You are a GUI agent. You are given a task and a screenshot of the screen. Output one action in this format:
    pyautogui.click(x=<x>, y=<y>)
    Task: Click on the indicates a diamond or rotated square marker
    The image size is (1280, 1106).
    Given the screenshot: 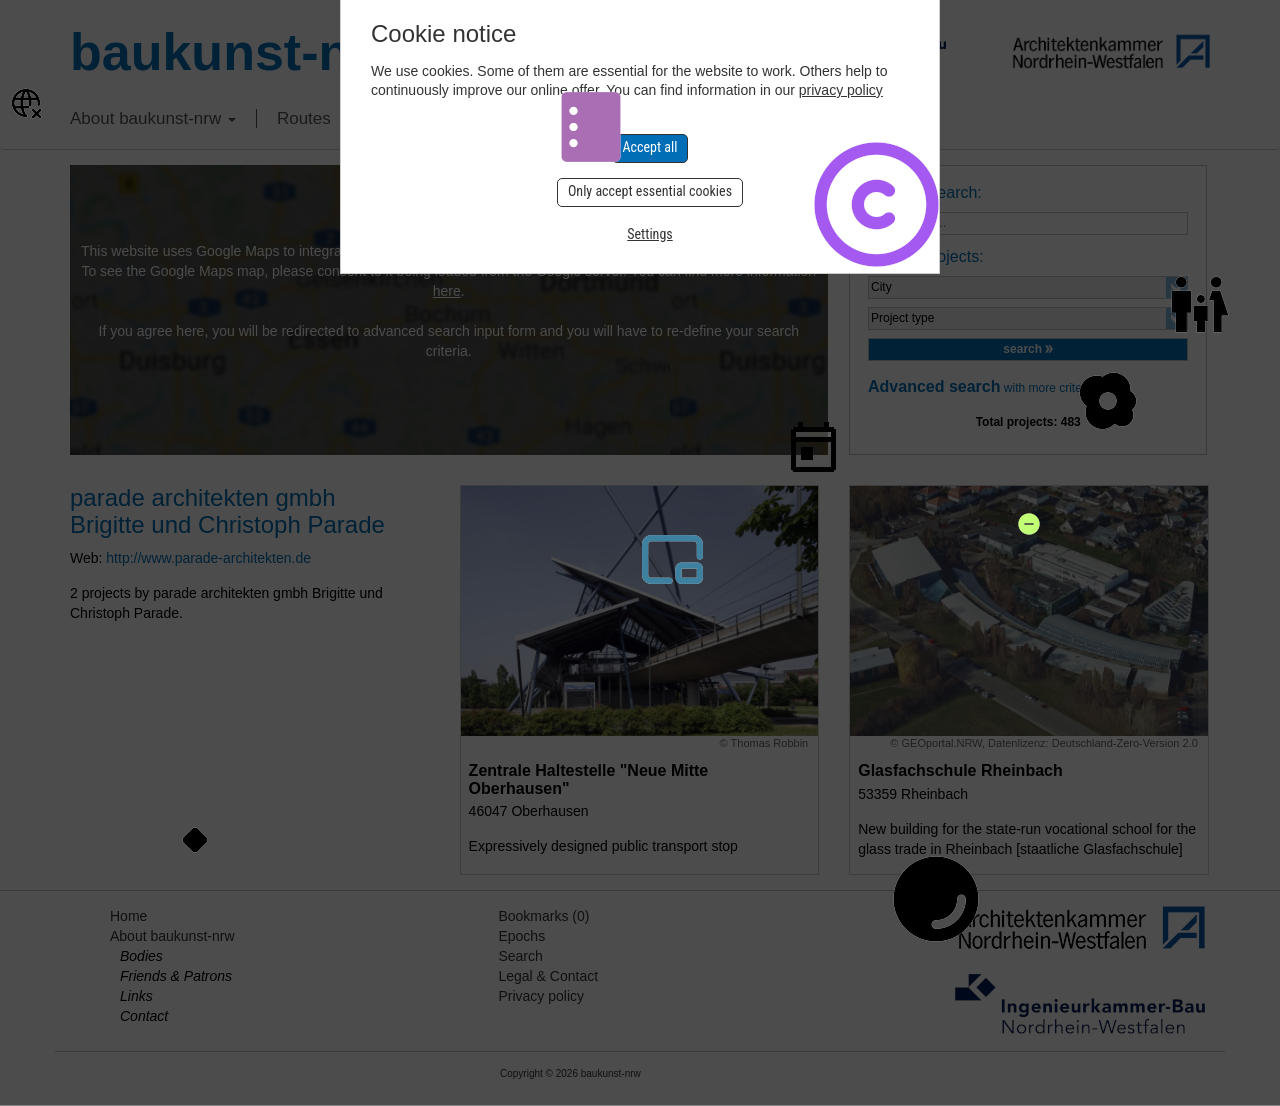 What is the action you would take?
    pyautogui.click(x=195, y=840)
    